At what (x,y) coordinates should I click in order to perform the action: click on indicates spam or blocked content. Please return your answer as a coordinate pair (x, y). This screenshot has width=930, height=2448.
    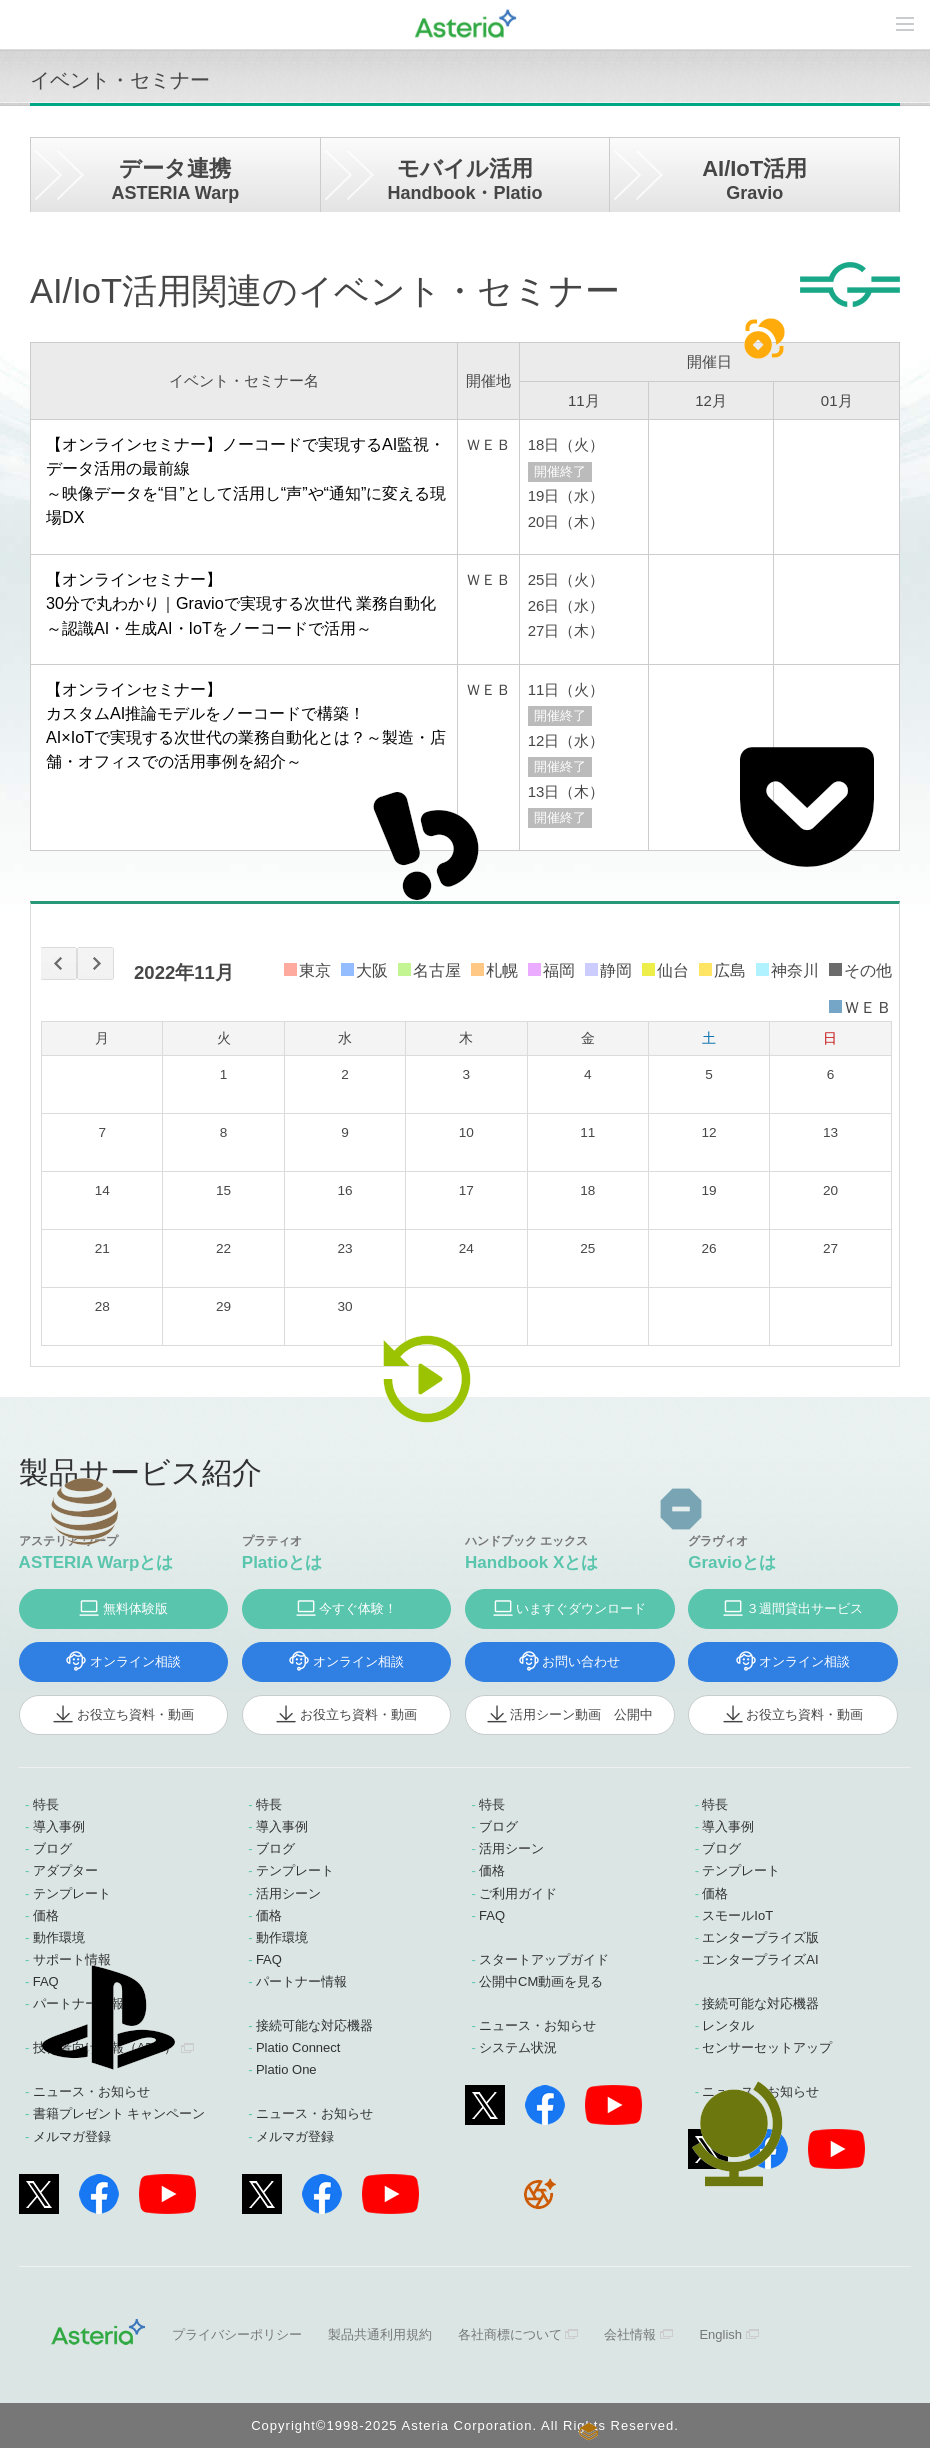
    Looking at the image, I should click on (681, 1509).